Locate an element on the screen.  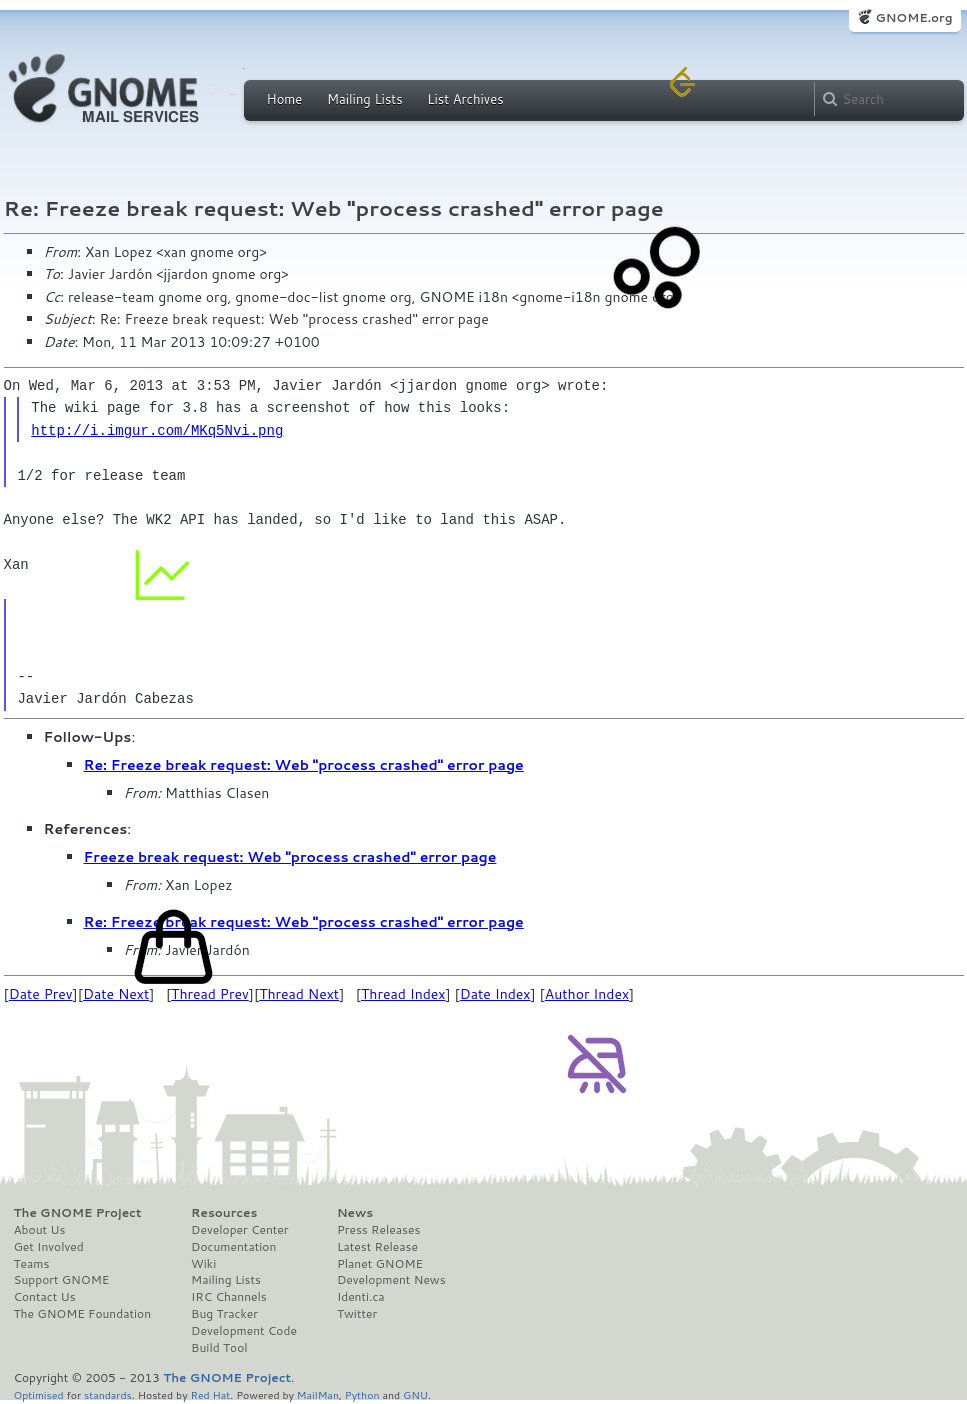
visit leetcode coding practice platform is located at coordinates (682, 83).